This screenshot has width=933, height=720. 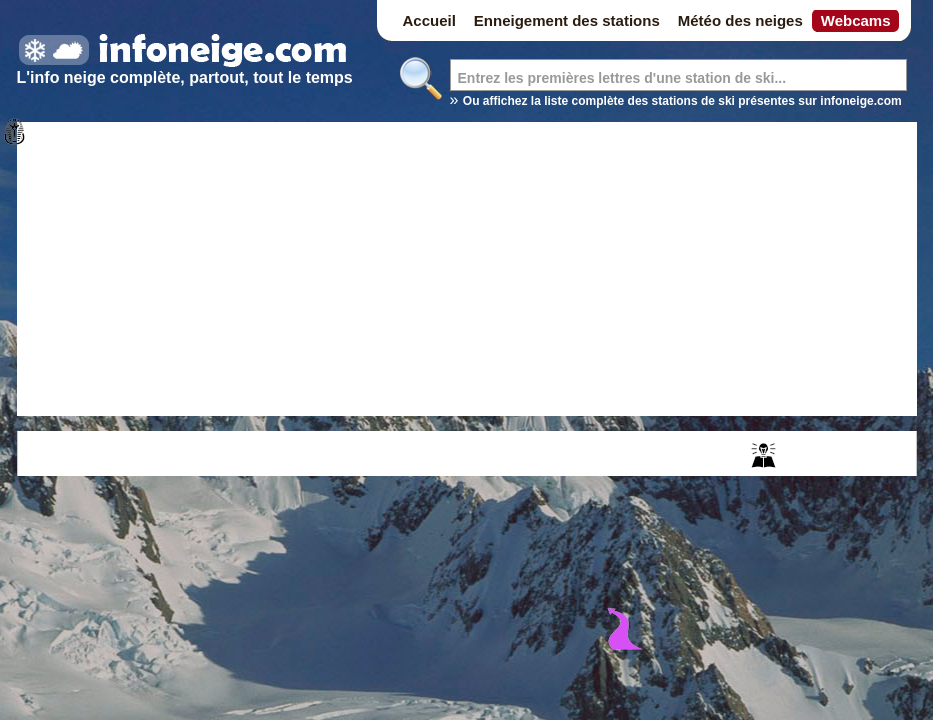 I want to click on dodge or evade action in gameplay, so click(x=624, y=629).